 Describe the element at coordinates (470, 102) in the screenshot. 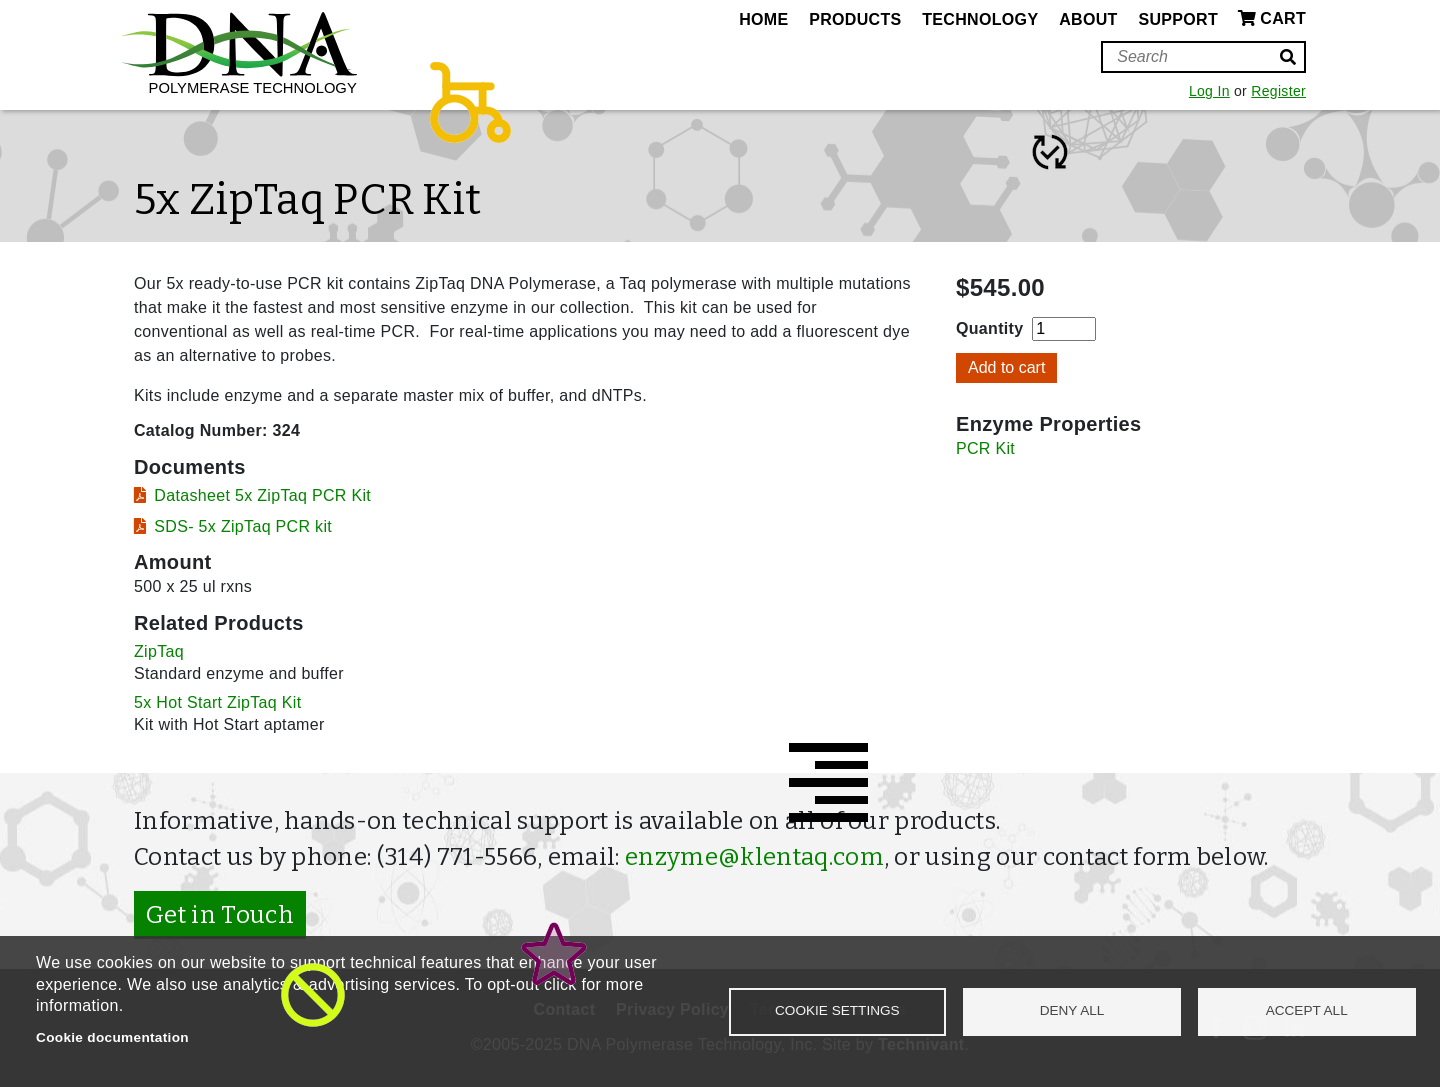

I see `indicates wheelchair accessibility available` at that location.